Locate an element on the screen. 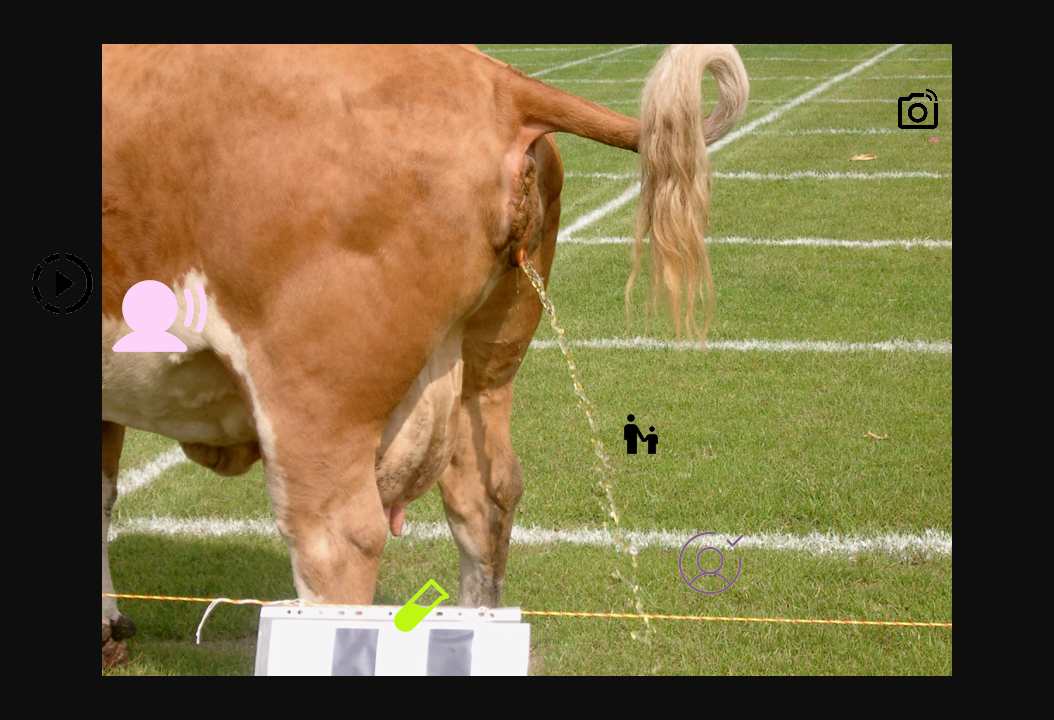  enable slow motion video recording is located at coordinates (62, 283).